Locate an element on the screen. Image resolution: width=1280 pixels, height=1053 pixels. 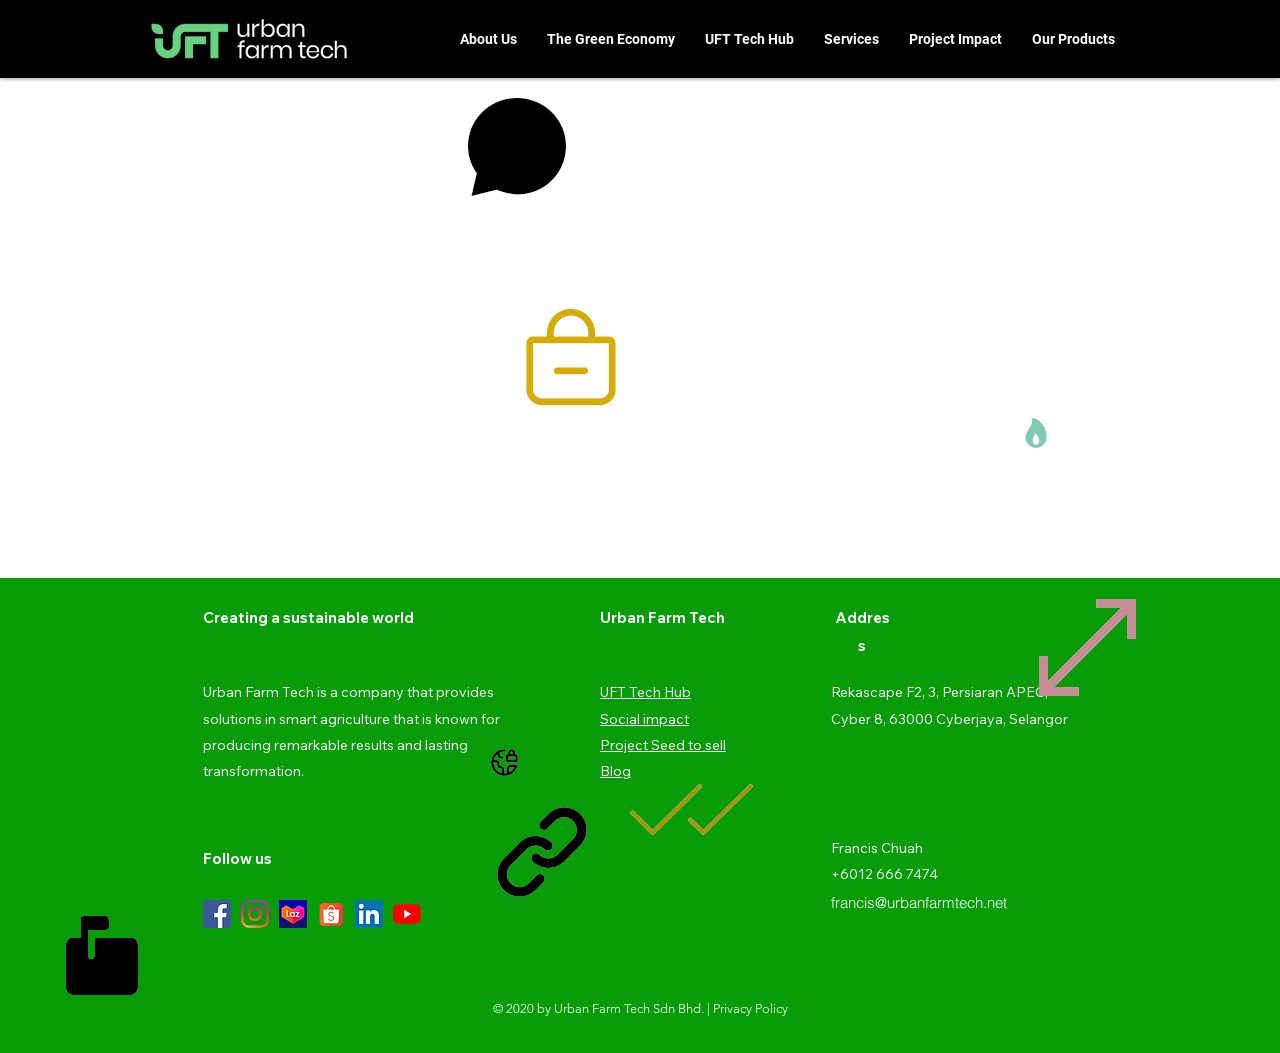
indicates multiple items selected or completed is located at coordinates (691, 811).